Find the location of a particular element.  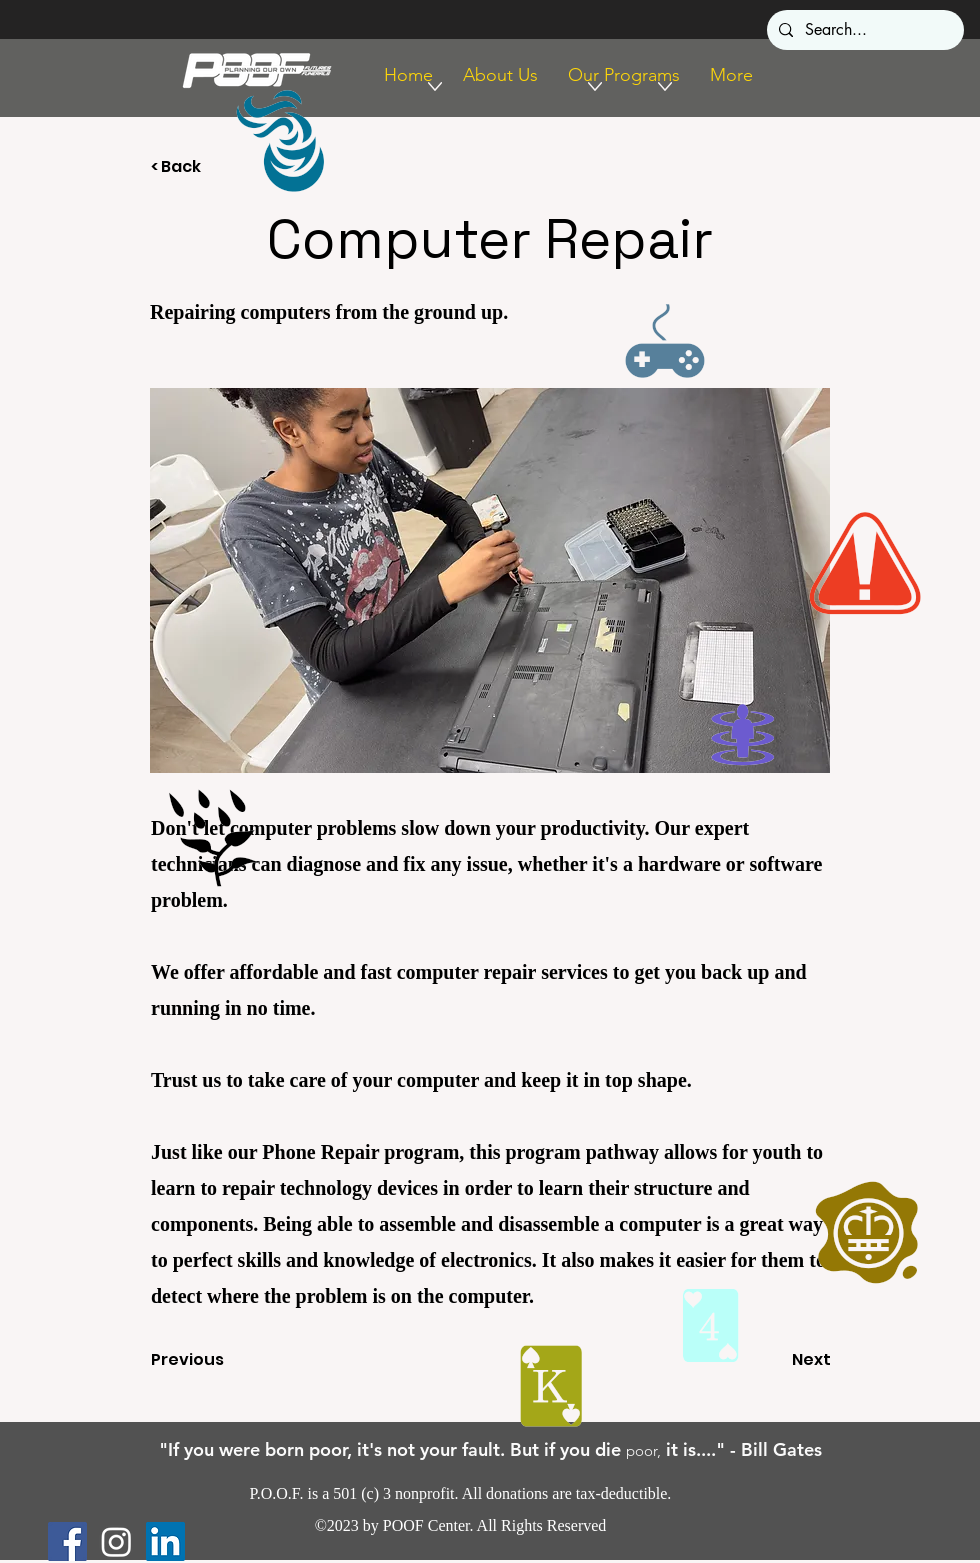

four of hearts playing card is located at coordinates (710, 1325).